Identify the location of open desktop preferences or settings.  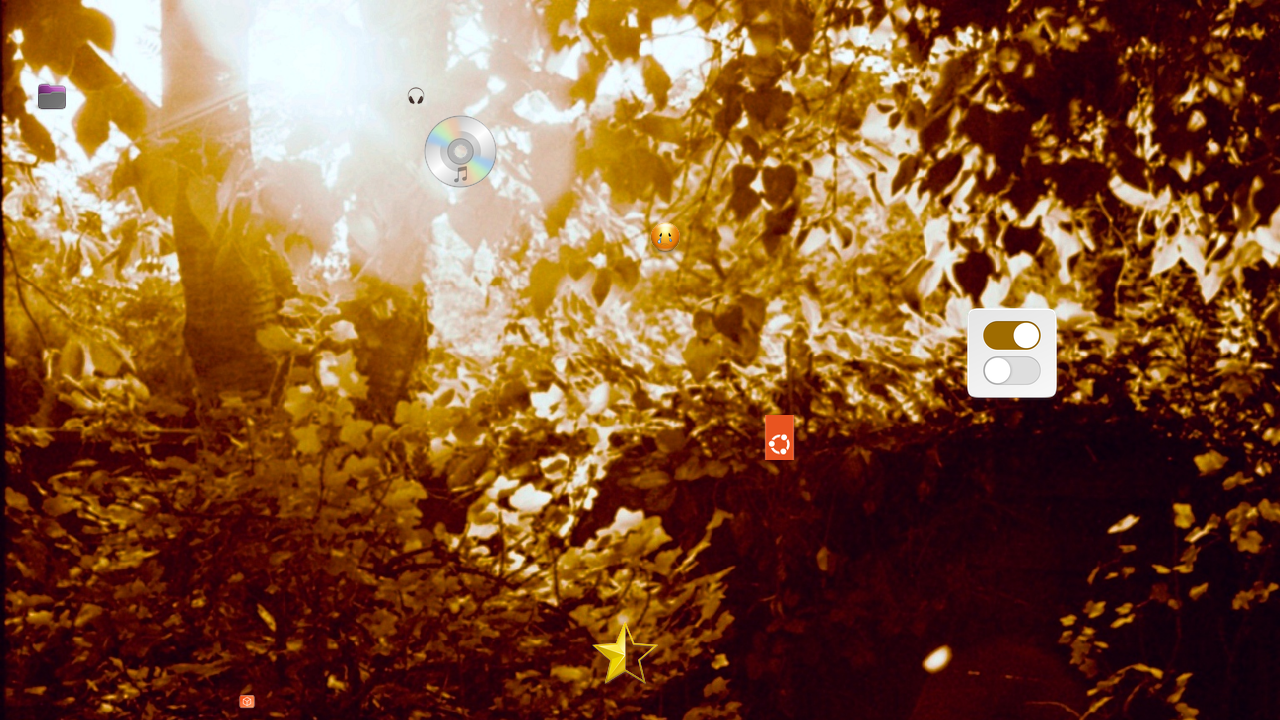
(1012, 353).